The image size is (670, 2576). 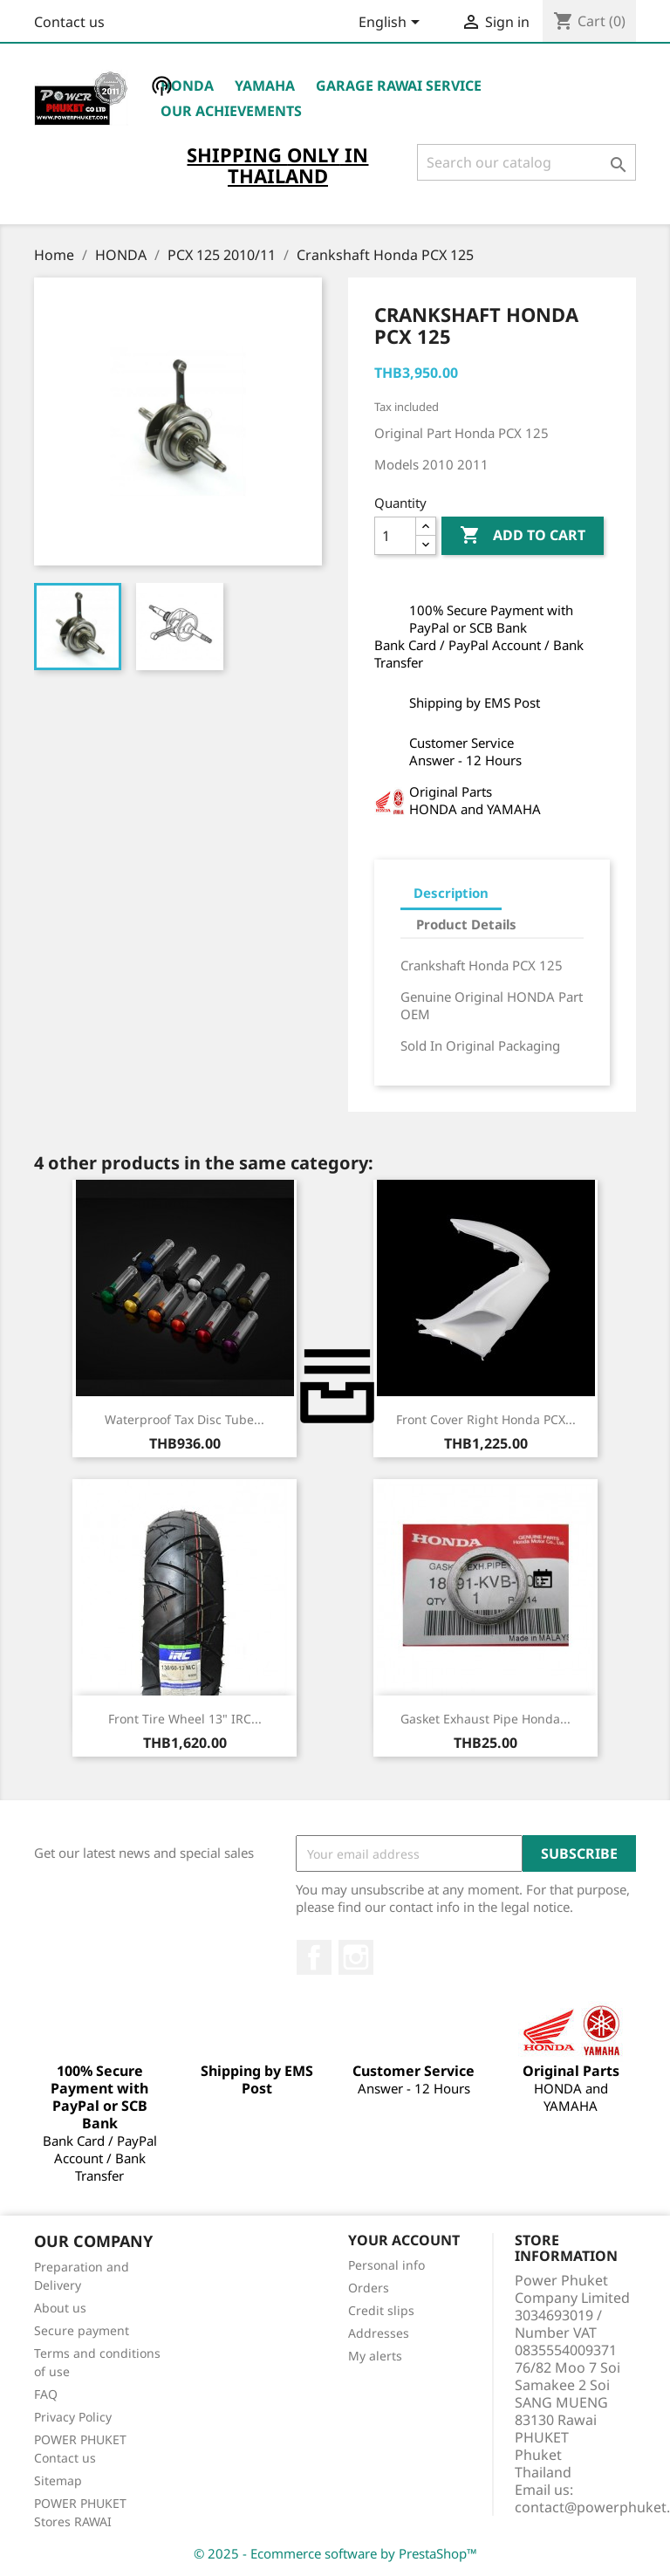 I want to click on access archived files or documents, so click(x=337, y=1386).